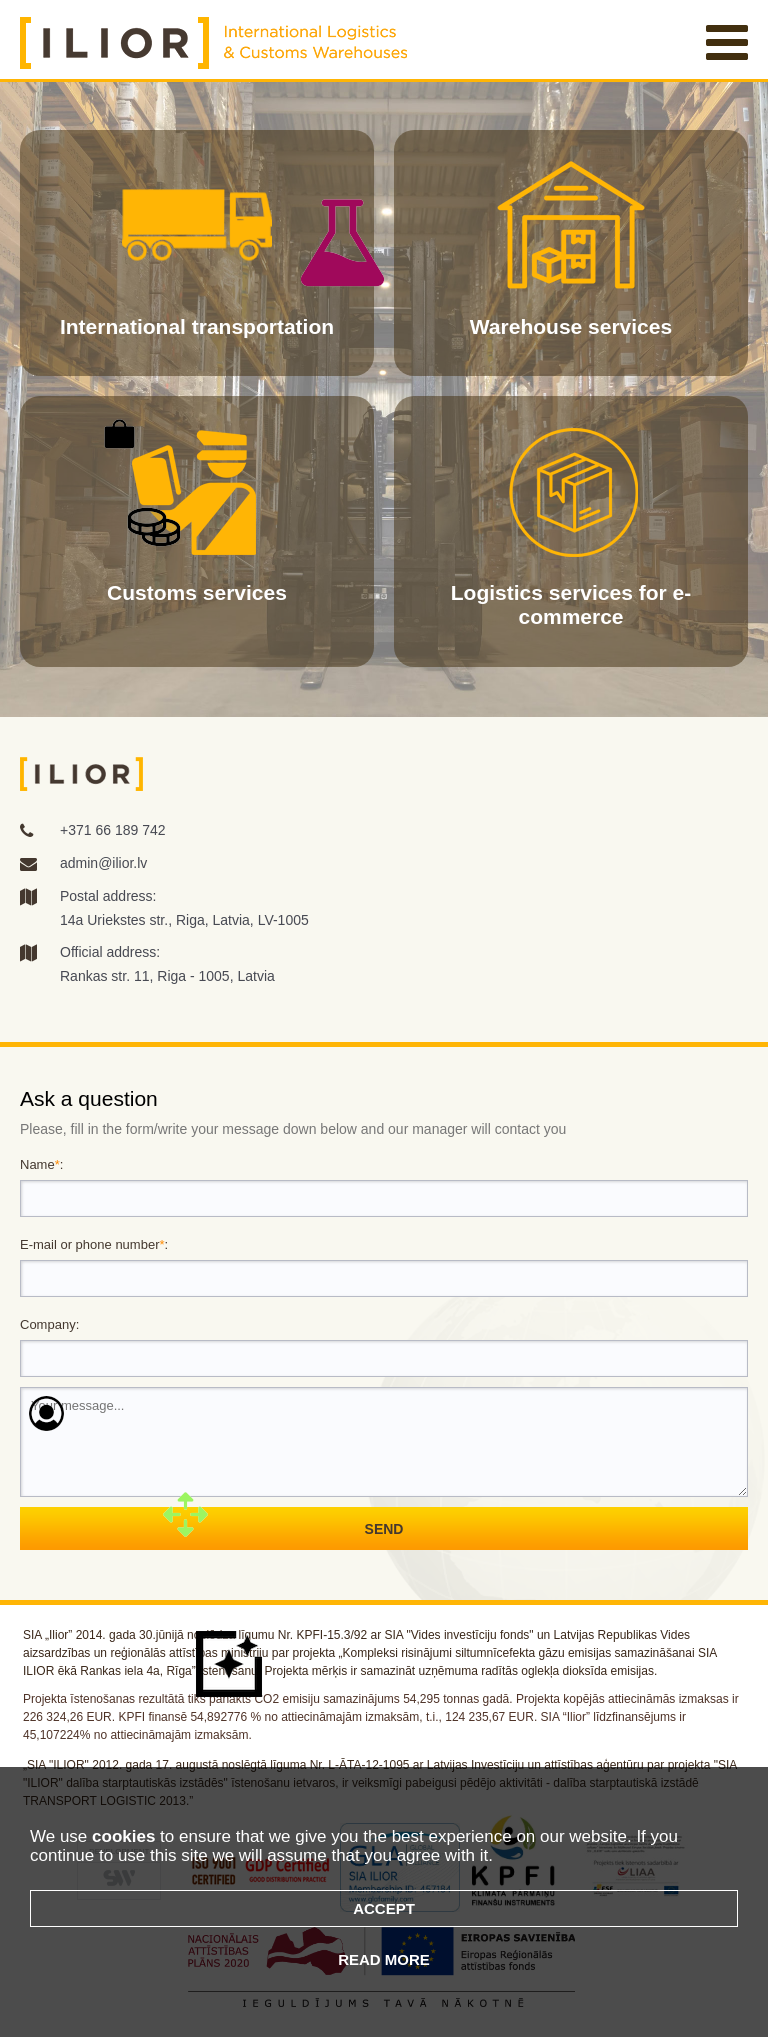  I want to click on view your shopping bag, so click(119, 435).